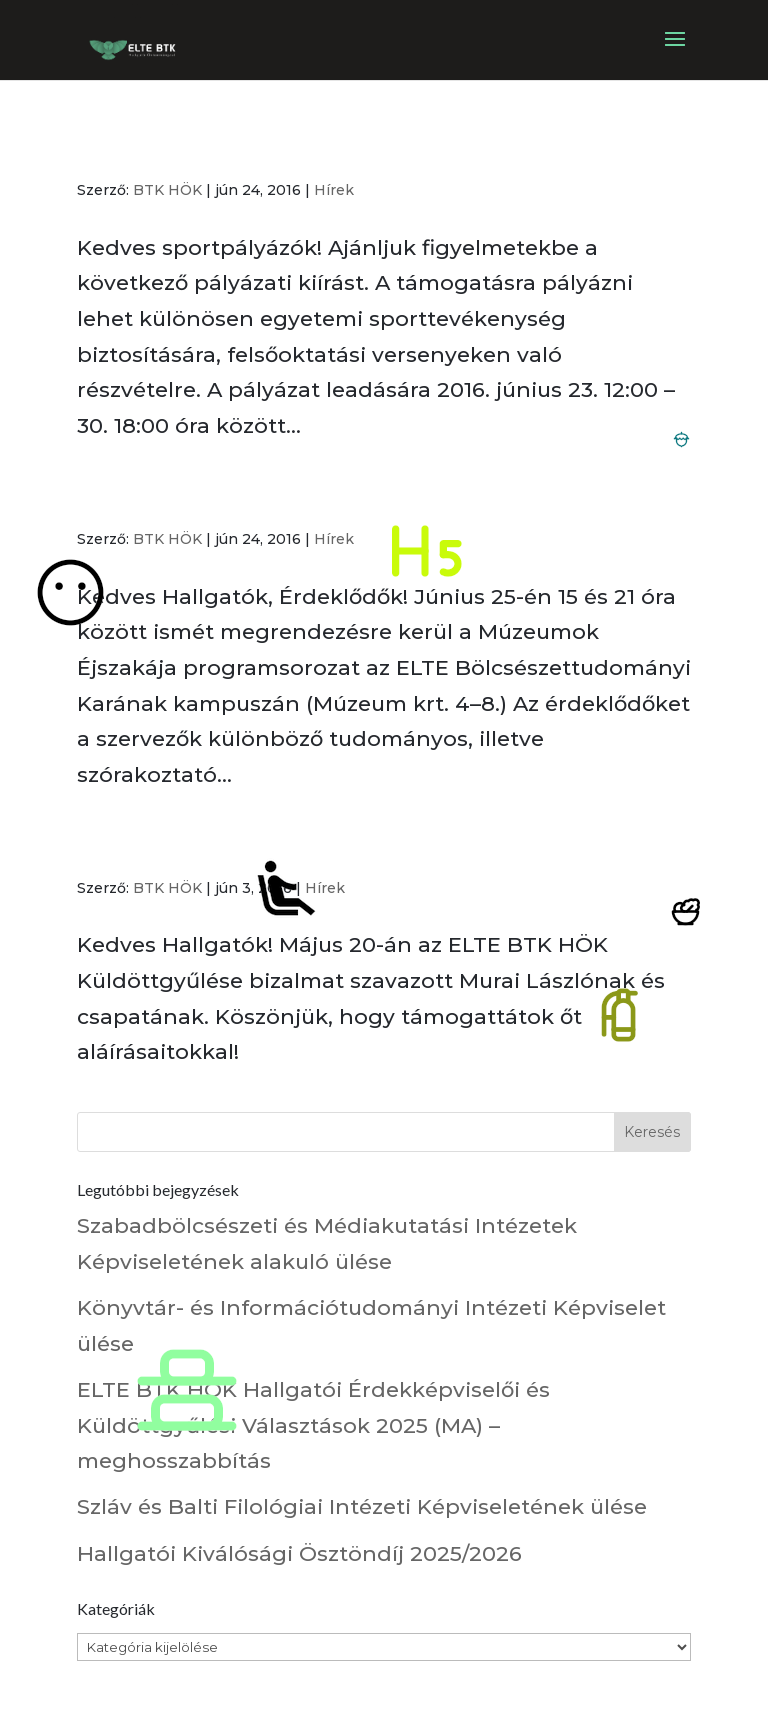 This screenshot has width=768, height=1721. What do you see at coordinates (685, 911) in the screenshot?
I see `browse healthy food options` at bounding box center [685, 911].